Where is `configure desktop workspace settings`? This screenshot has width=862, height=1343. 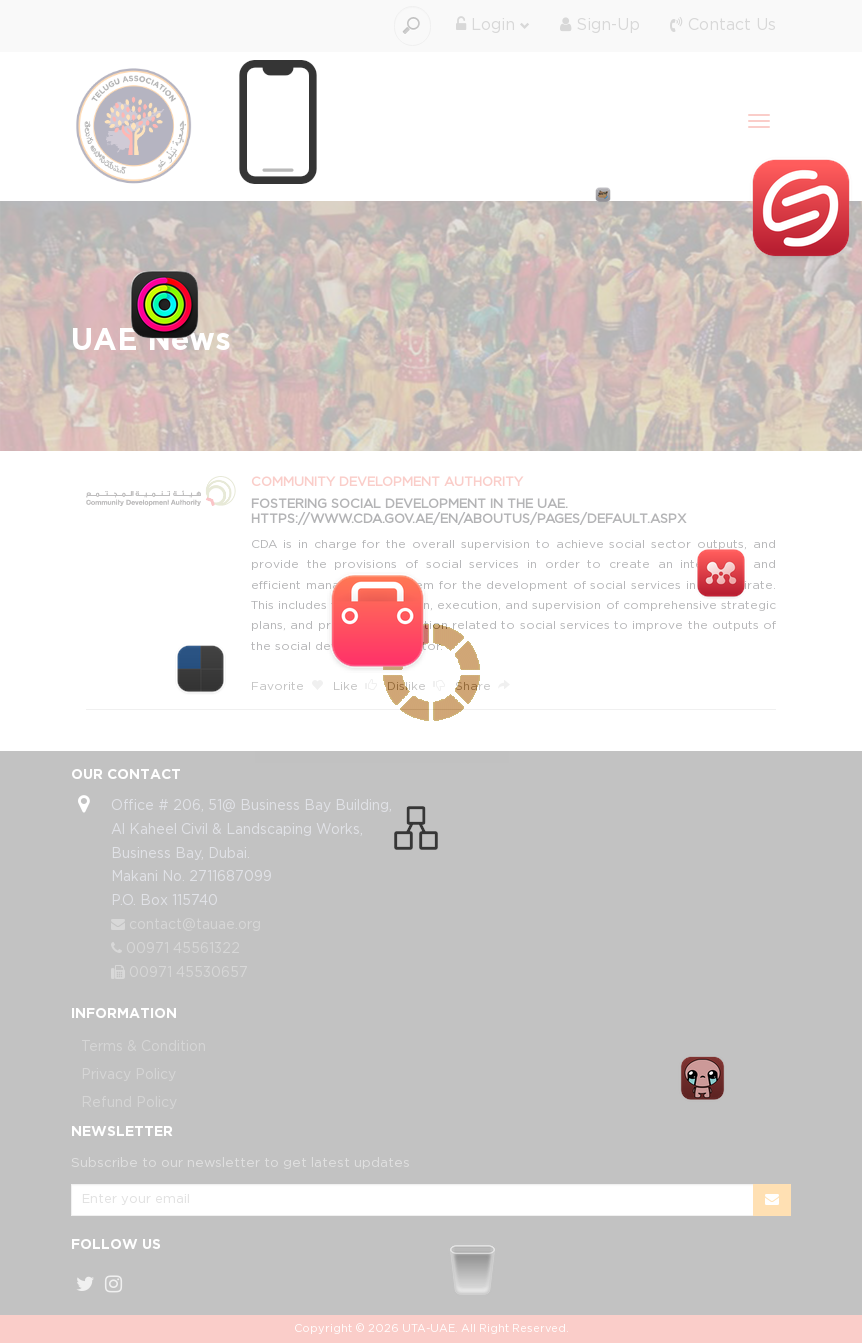
configure desktop workspace settings is located at coordinates (200, 669).